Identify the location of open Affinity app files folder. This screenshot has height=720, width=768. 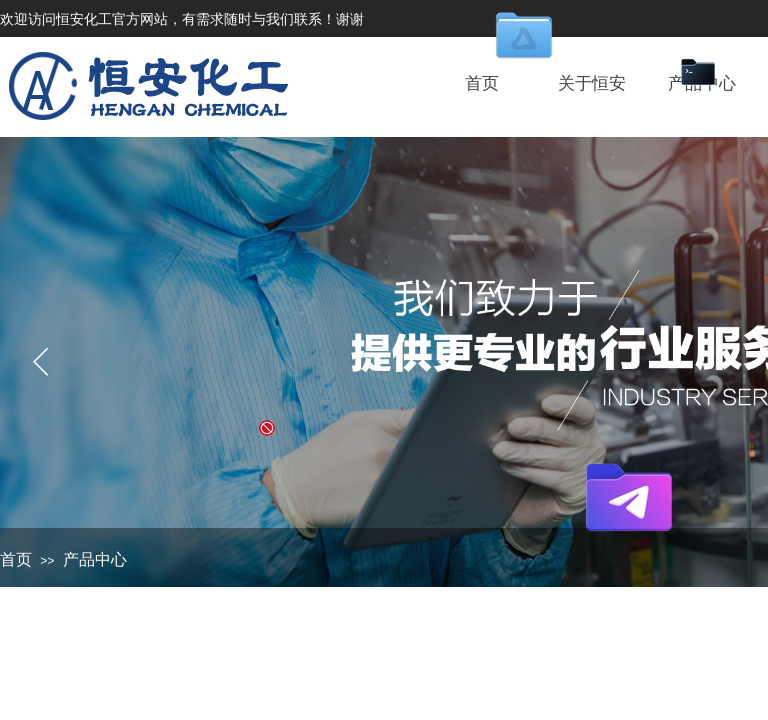
(524, 35).